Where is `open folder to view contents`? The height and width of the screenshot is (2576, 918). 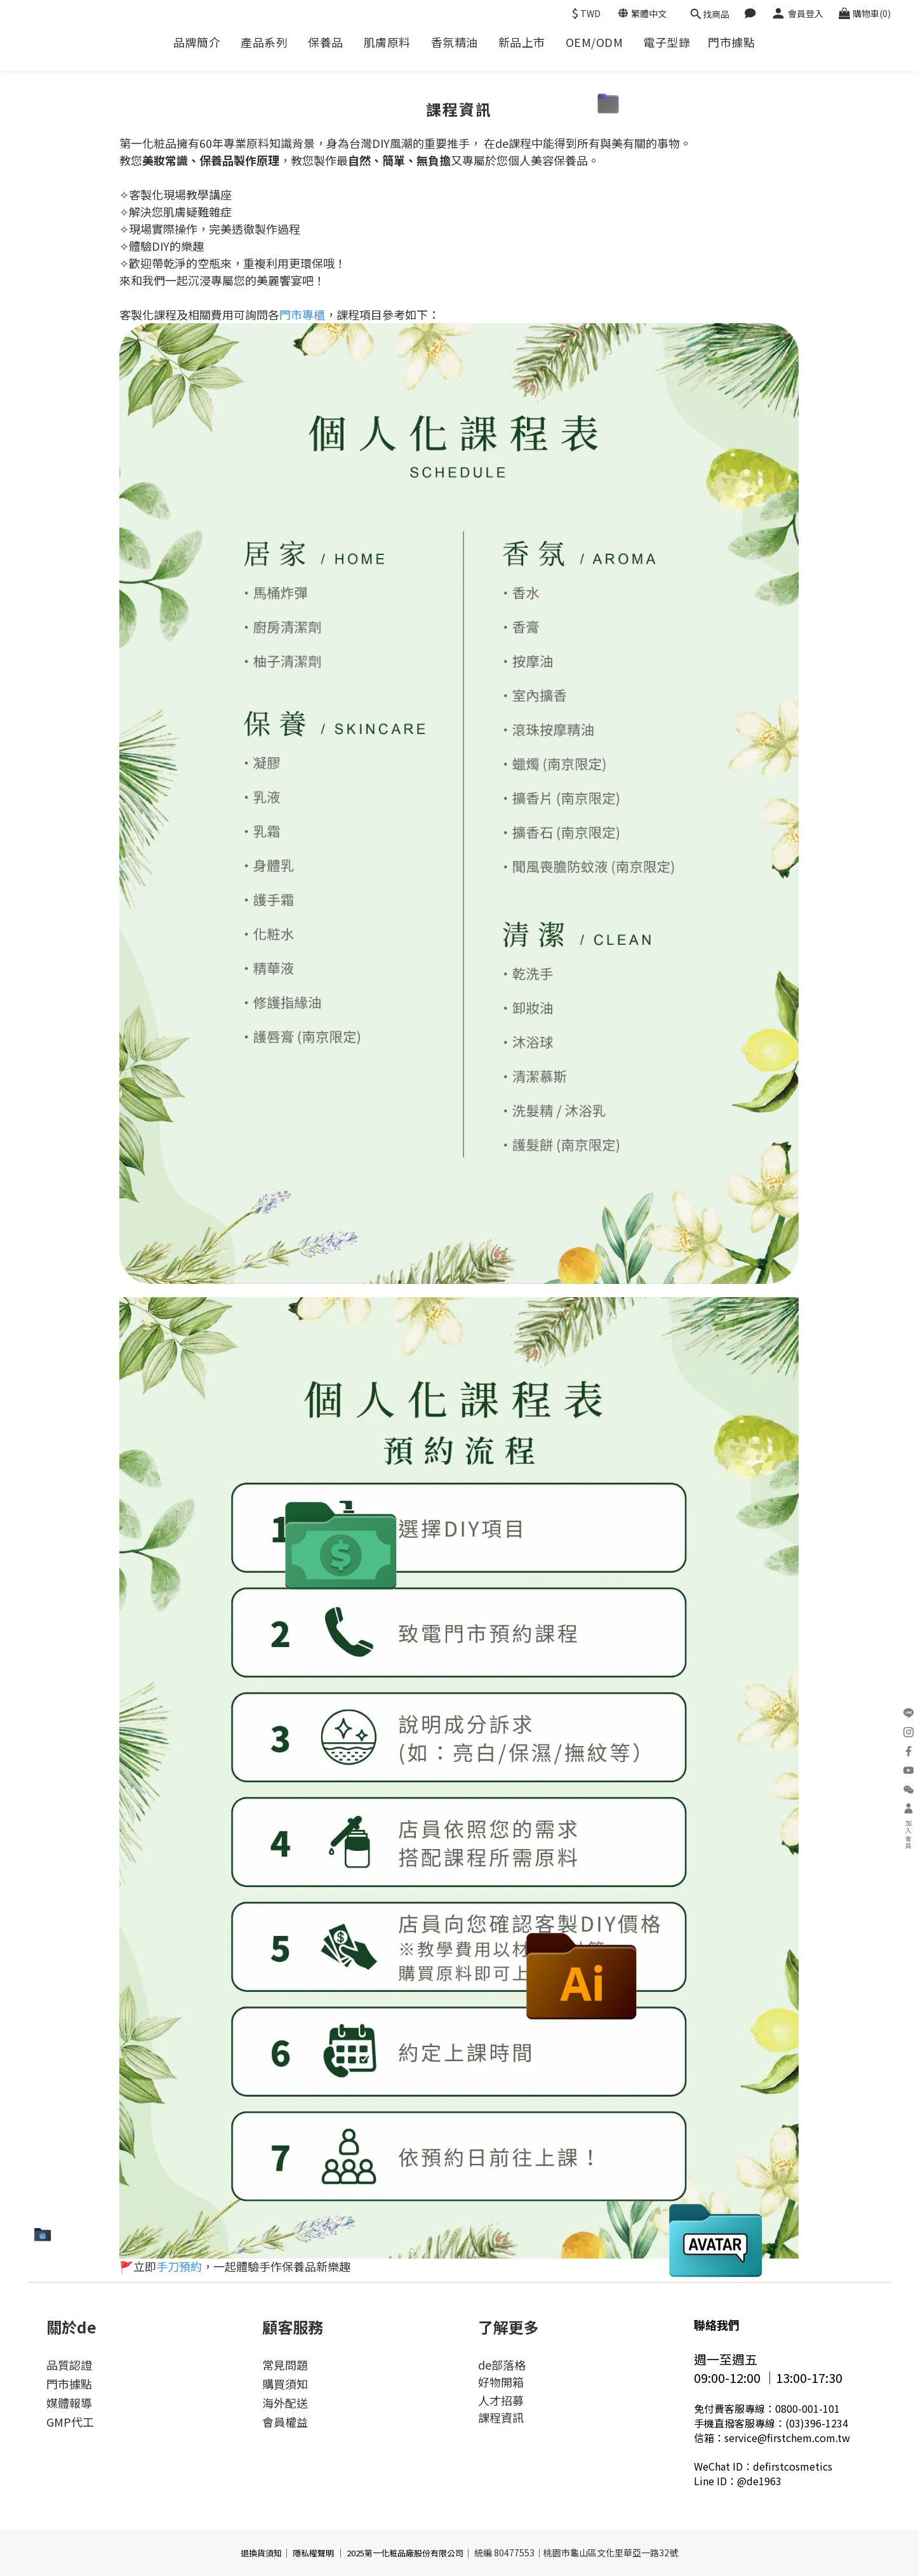
open folder to view contents is located at coordinates (608, 103).